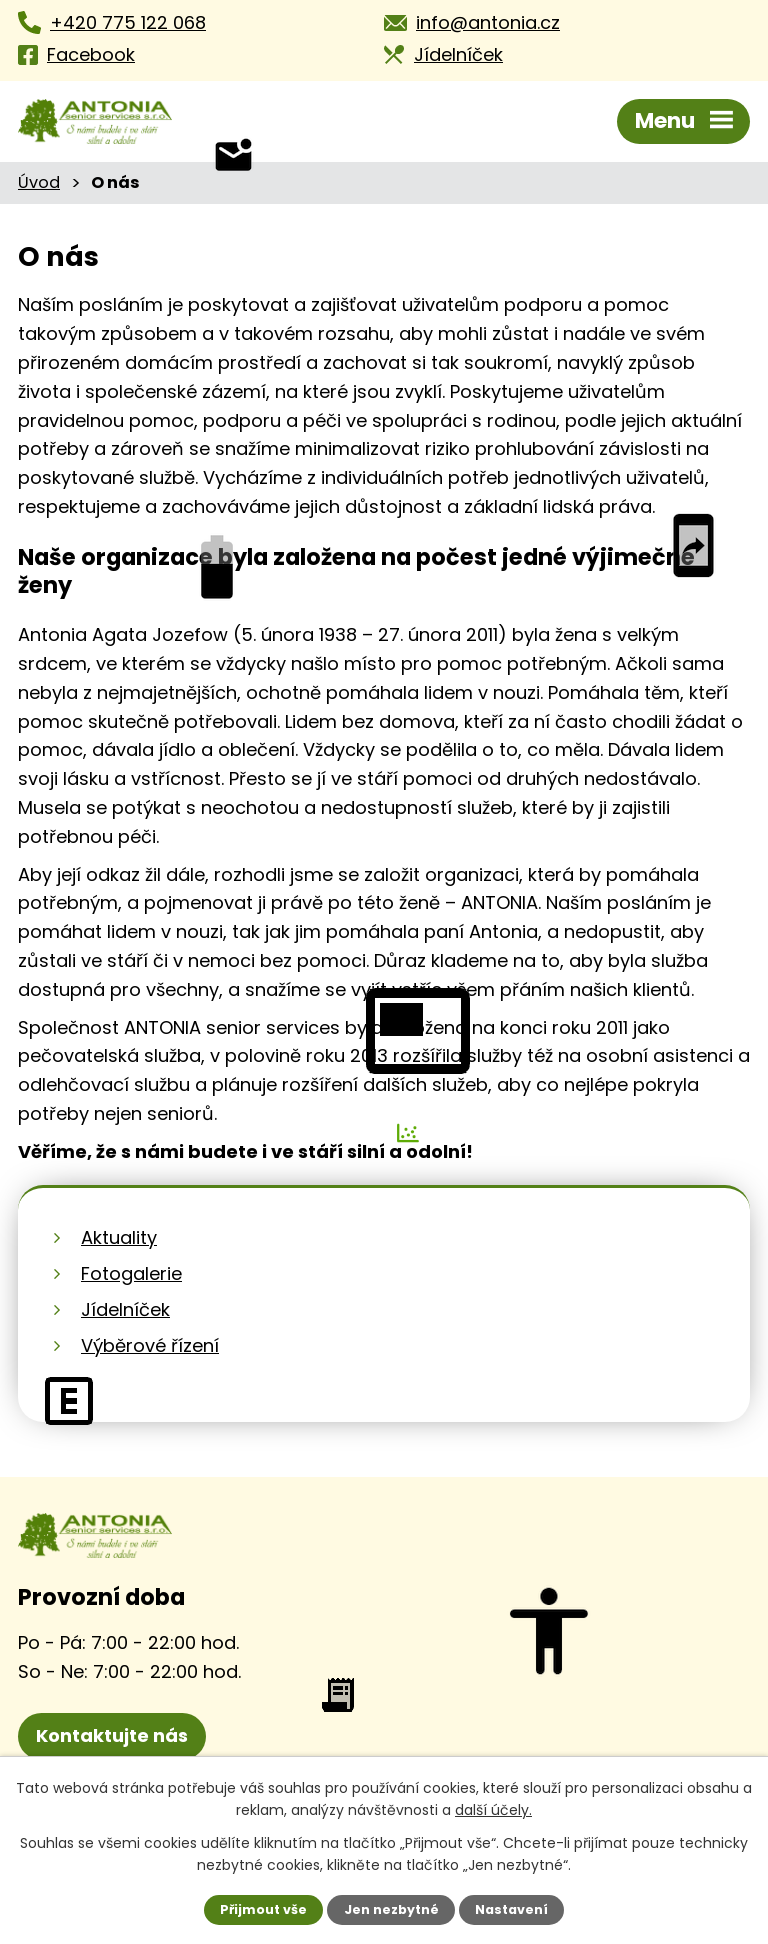  What do you see at coordinates (693, 545) in the screenshot?
I see `share your mobile screen with others` at bounding box center [693, 545].